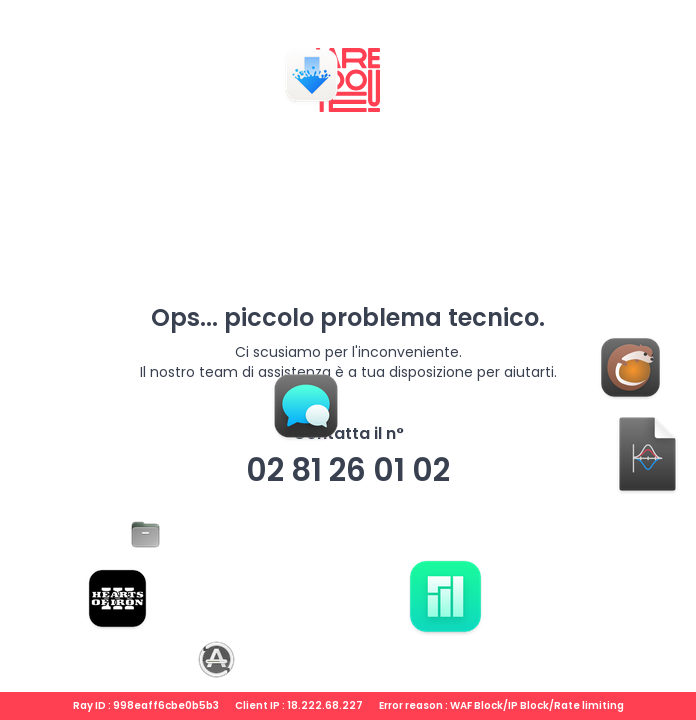 The height and width of the screenshot is (720, 696). I want to click on open a LabPlot2 data analysis file, so click(647, 455).